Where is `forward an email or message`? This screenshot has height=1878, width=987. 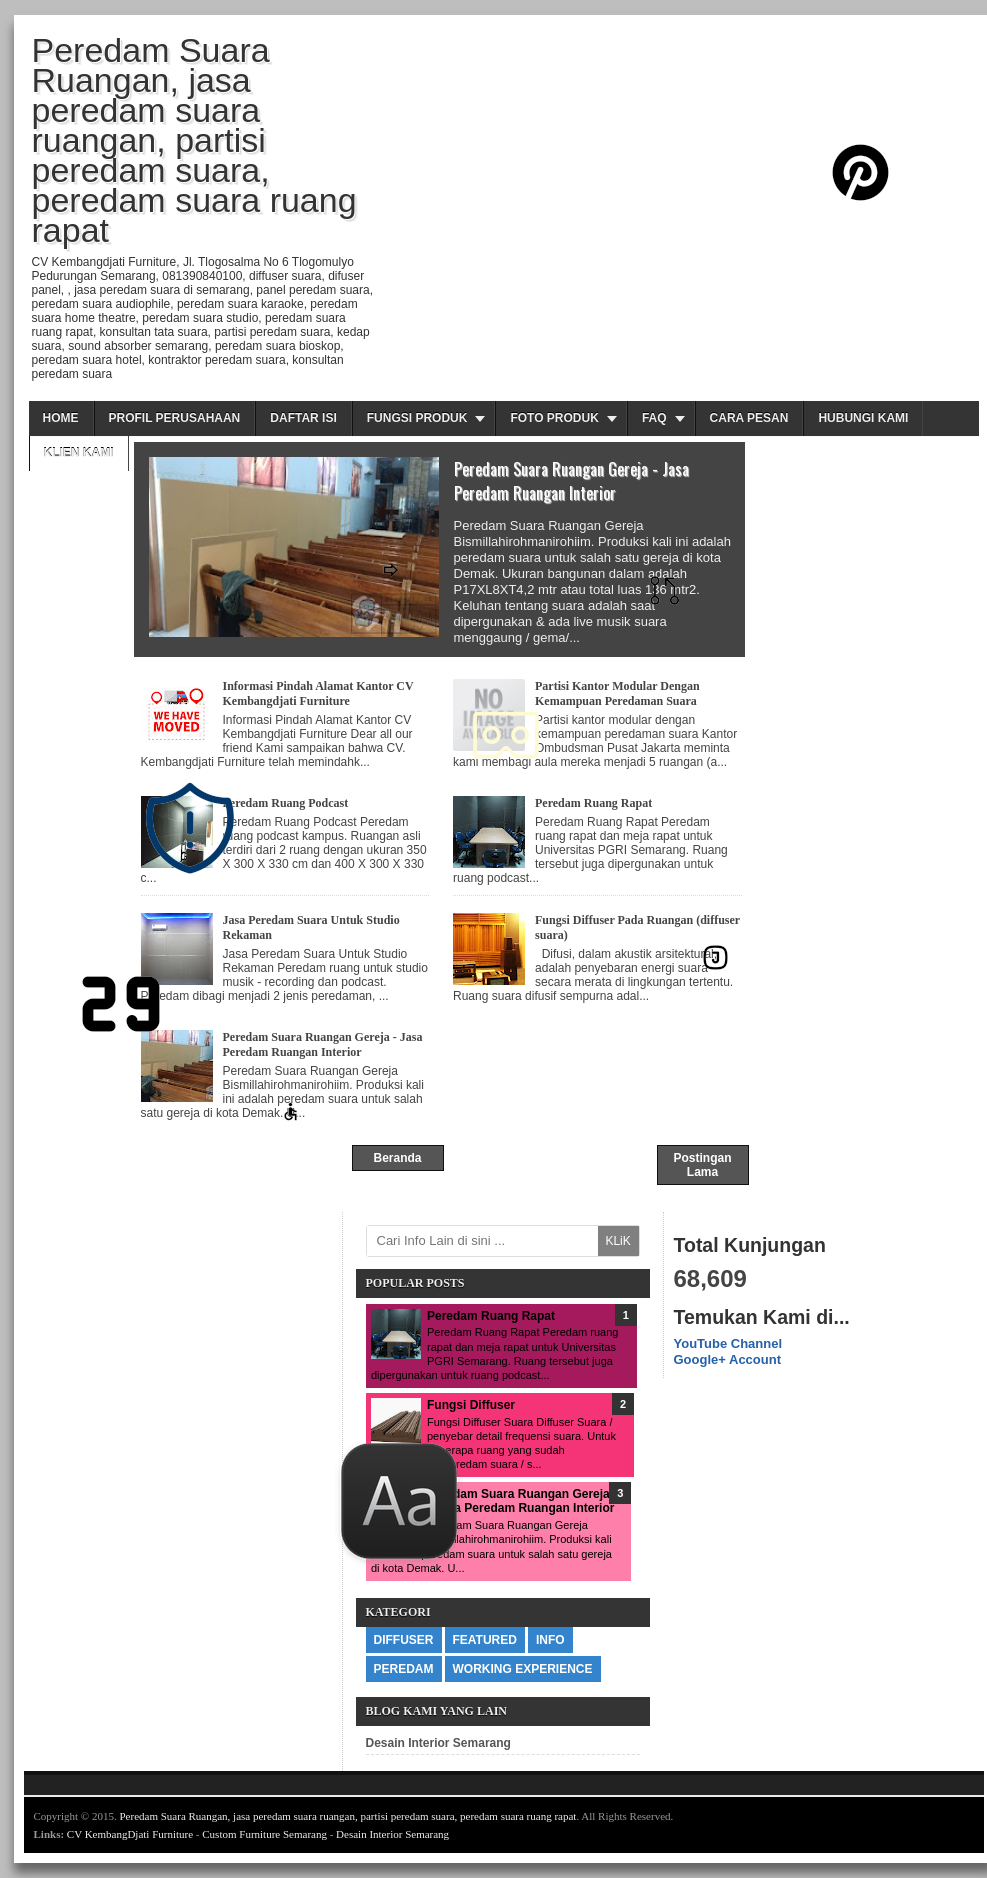
forward an email or message is located at coordinates (391, 570).